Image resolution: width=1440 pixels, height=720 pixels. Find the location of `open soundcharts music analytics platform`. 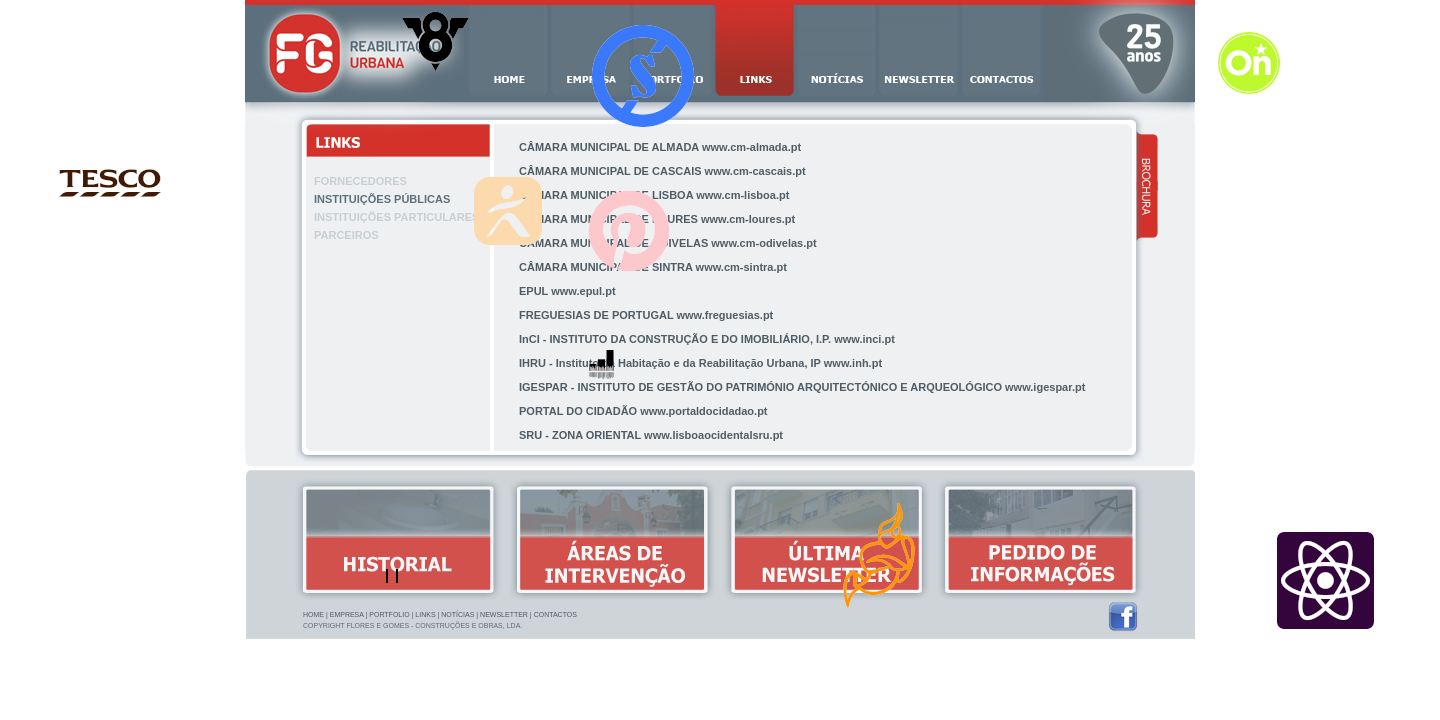

open soundcharts music analytics platform is located at coordinates (601, 364).